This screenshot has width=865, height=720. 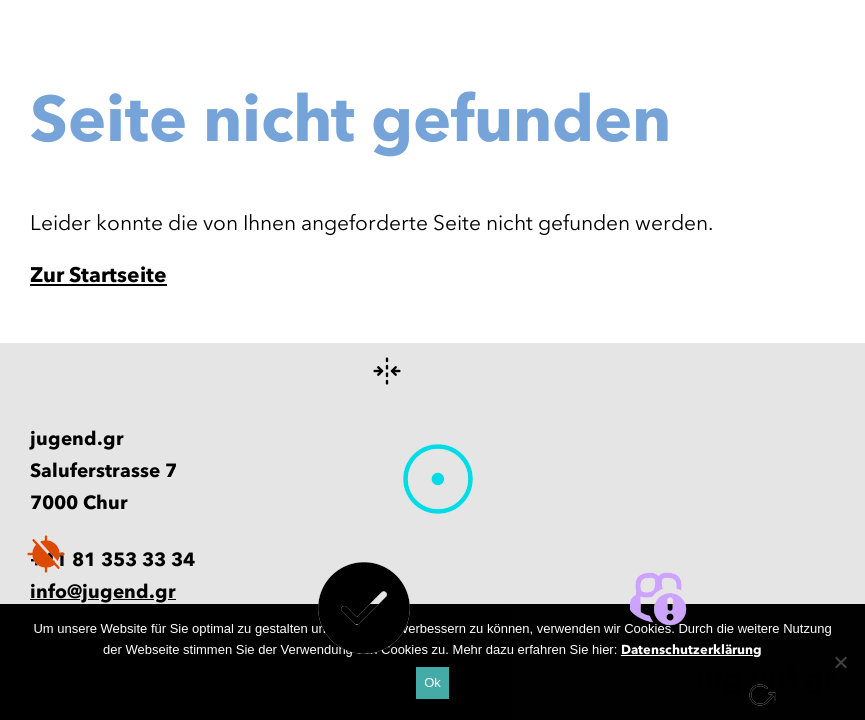 I want to click on location services disabled, so click(x=46, y=554).